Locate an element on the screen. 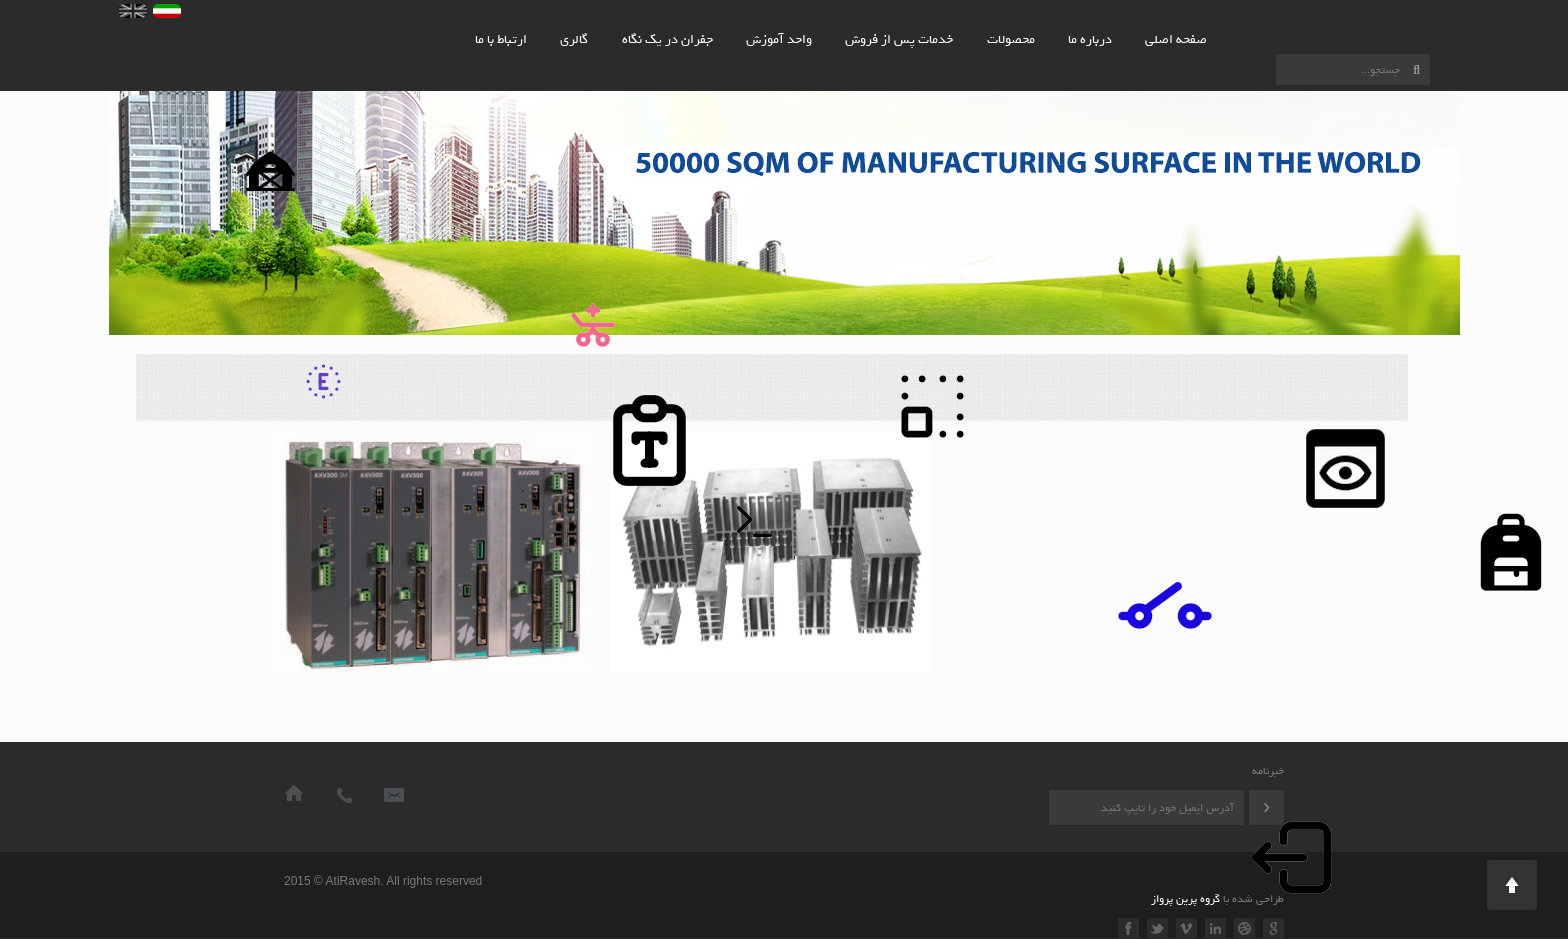  access emergency medical bed availability is located at coordinates (593, 325).